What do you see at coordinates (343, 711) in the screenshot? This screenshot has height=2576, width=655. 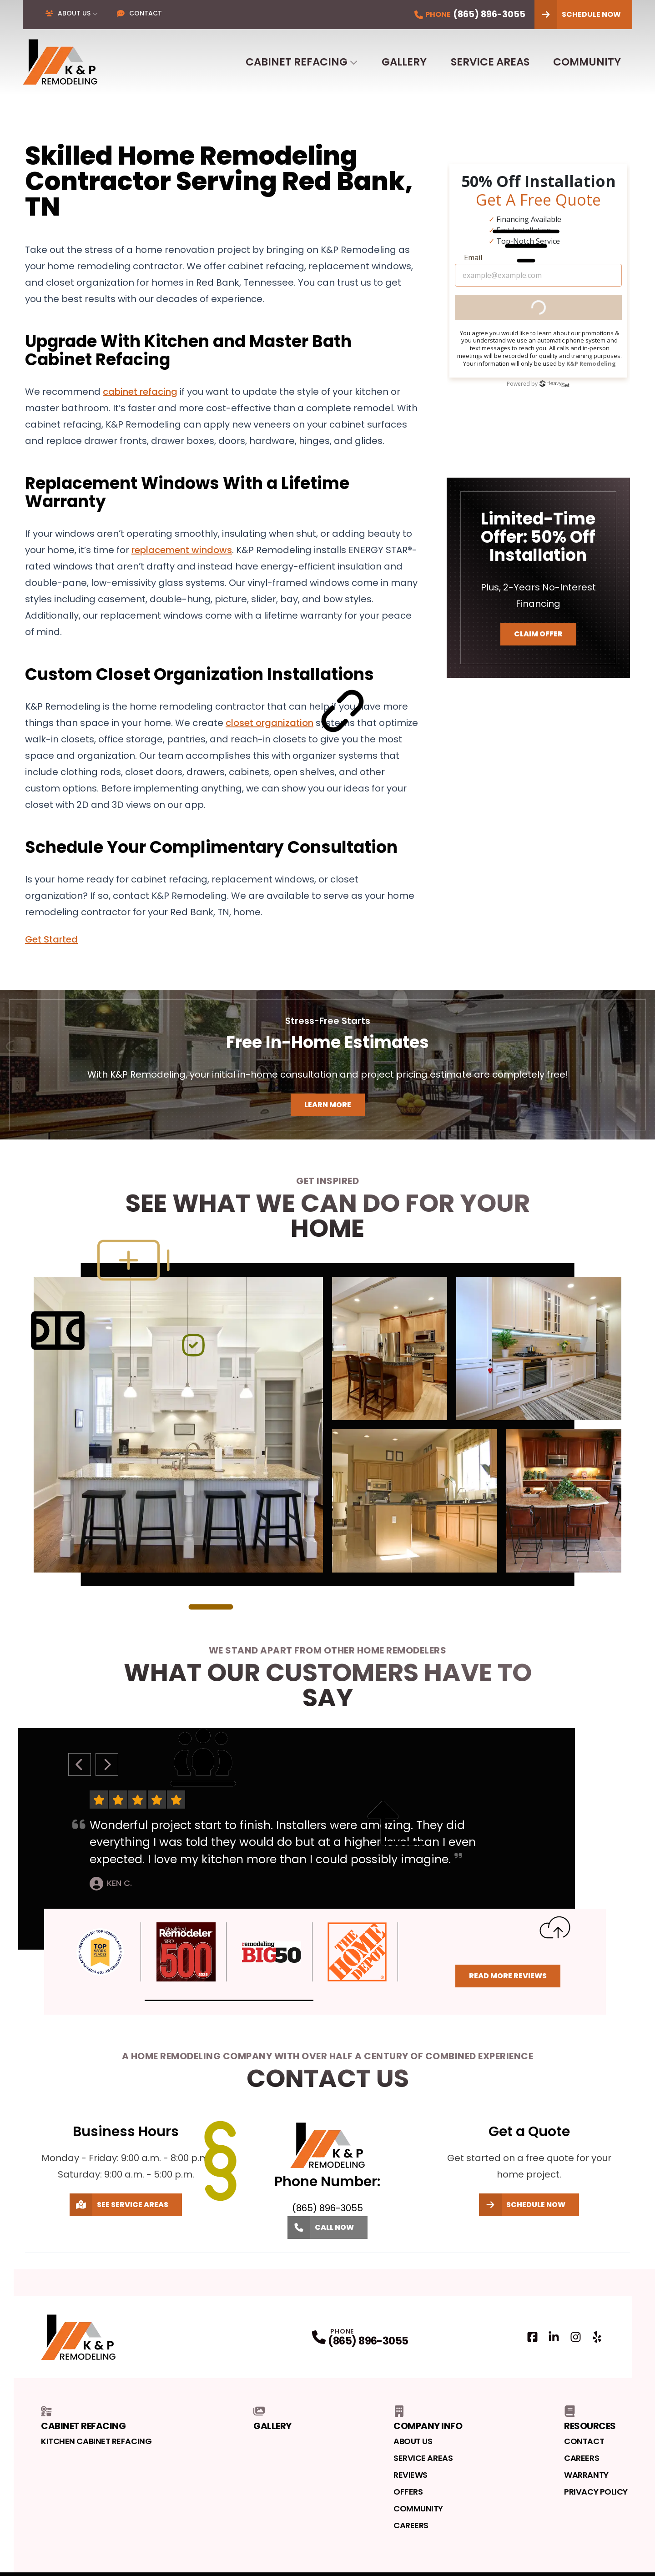 I see `unlink or disconnect a URL` at bounding box center [343, 711].